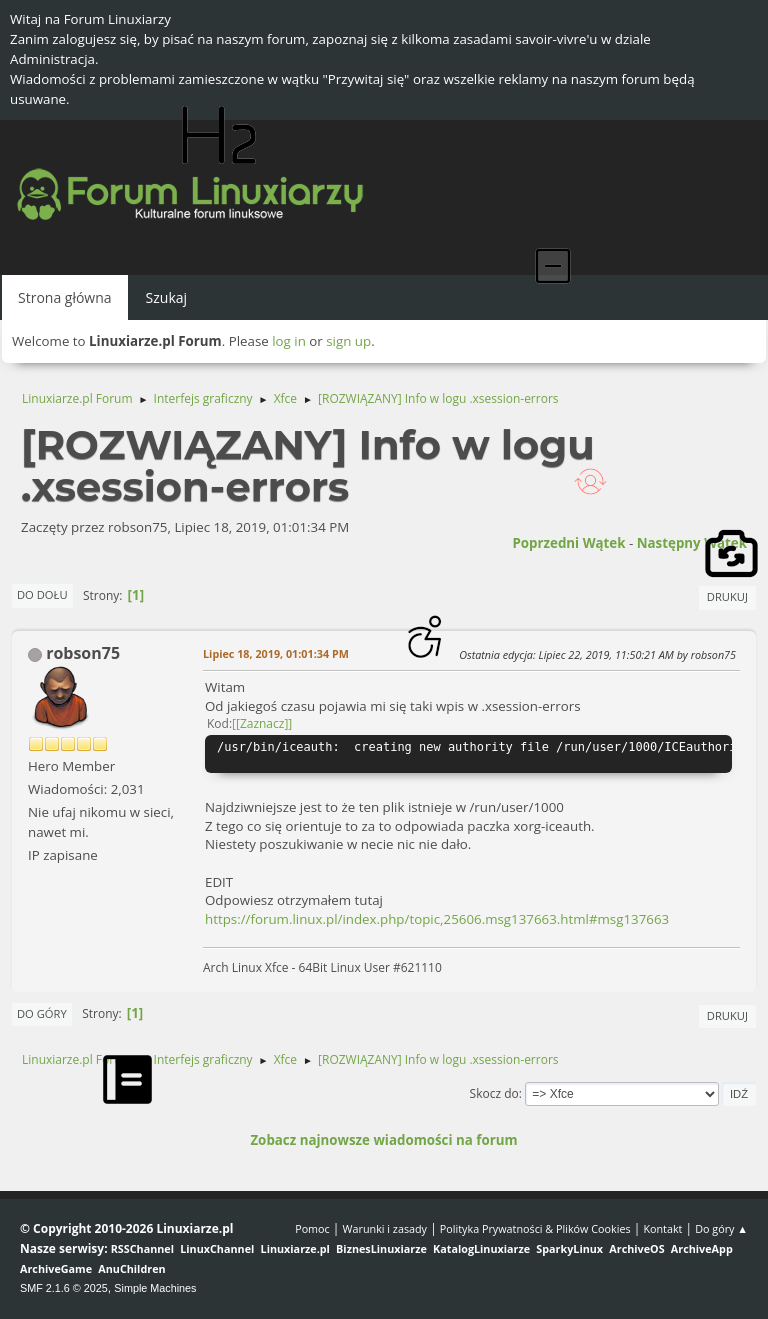 Image resolution: width=768 pixels, height=1319 pixels. Describe the element at coordinates (553, 266) in the screenshot. I see `collapse or minimize a section` at that location.